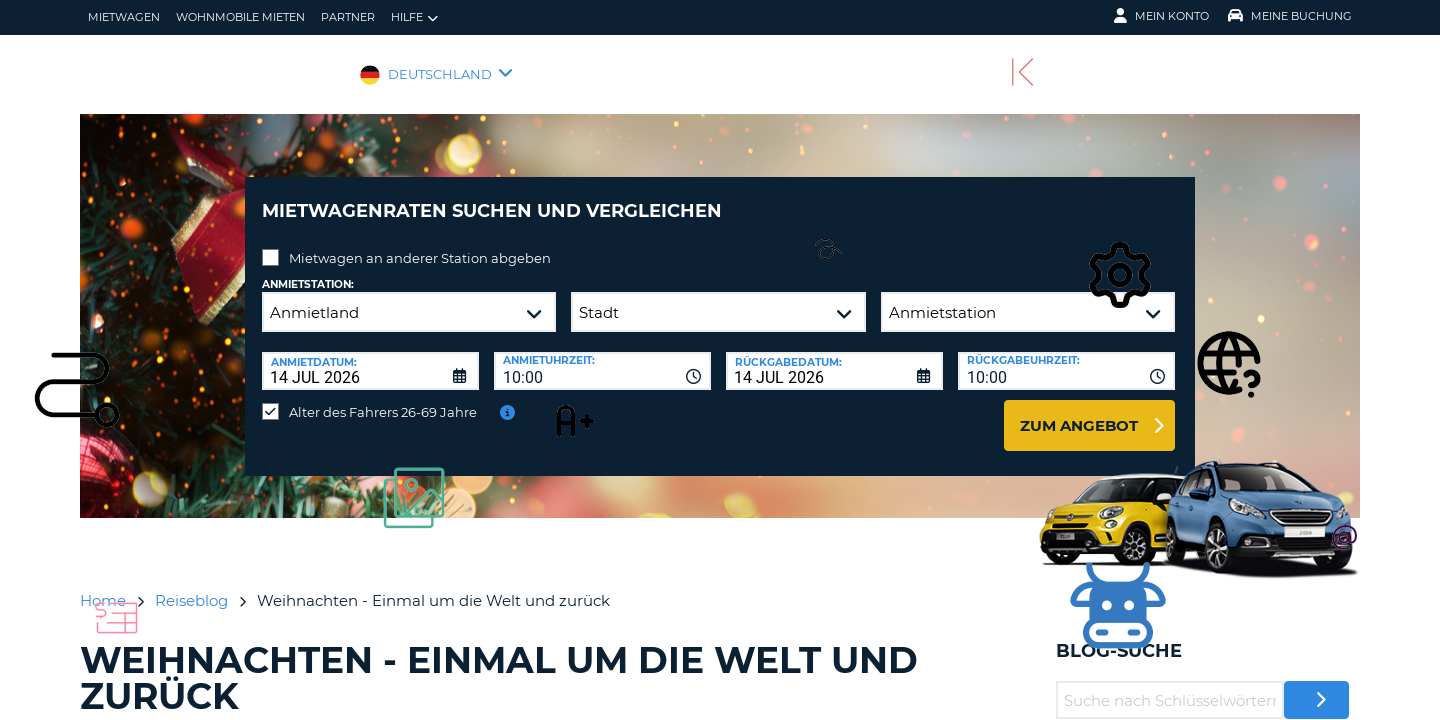 This screenshot has width=1440, height=720. Describe the element at coordinates (117, 618) in the screenshot. I see `view invoice details` at that location.